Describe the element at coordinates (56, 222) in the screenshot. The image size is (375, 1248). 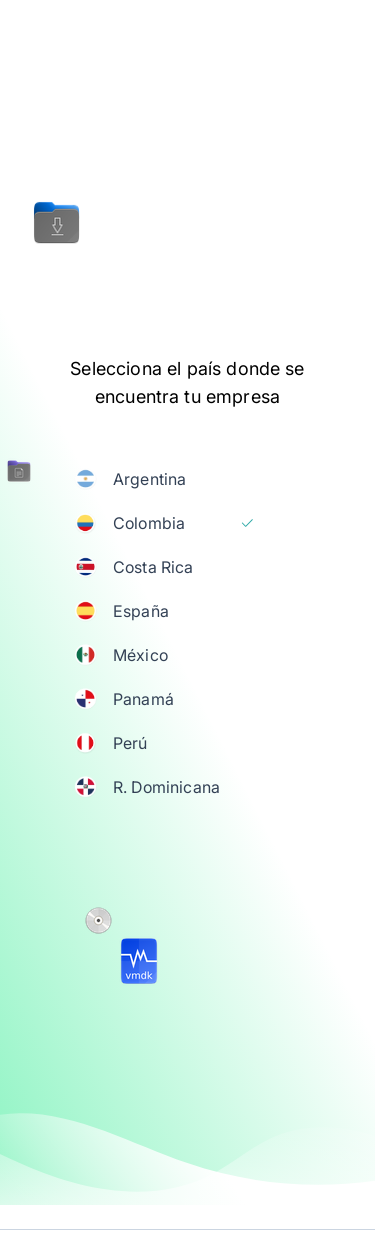
I see `open your downloads folder` at that location.